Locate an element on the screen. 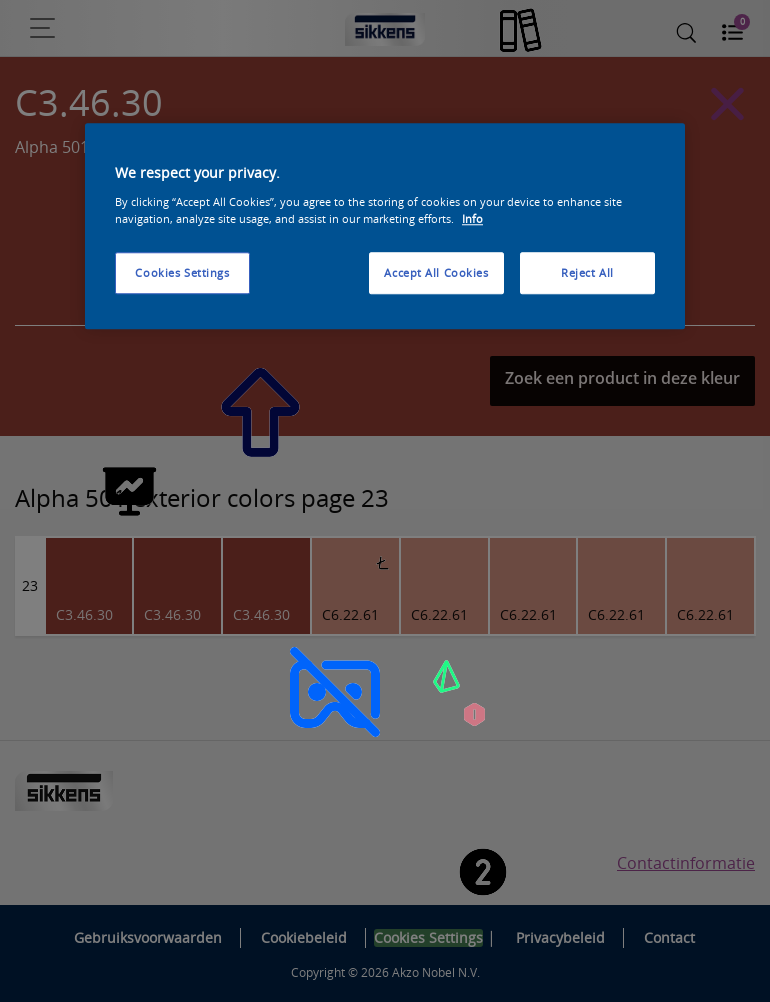  disable VR or cardboard viewer mode is located at coordinates (335, 692).